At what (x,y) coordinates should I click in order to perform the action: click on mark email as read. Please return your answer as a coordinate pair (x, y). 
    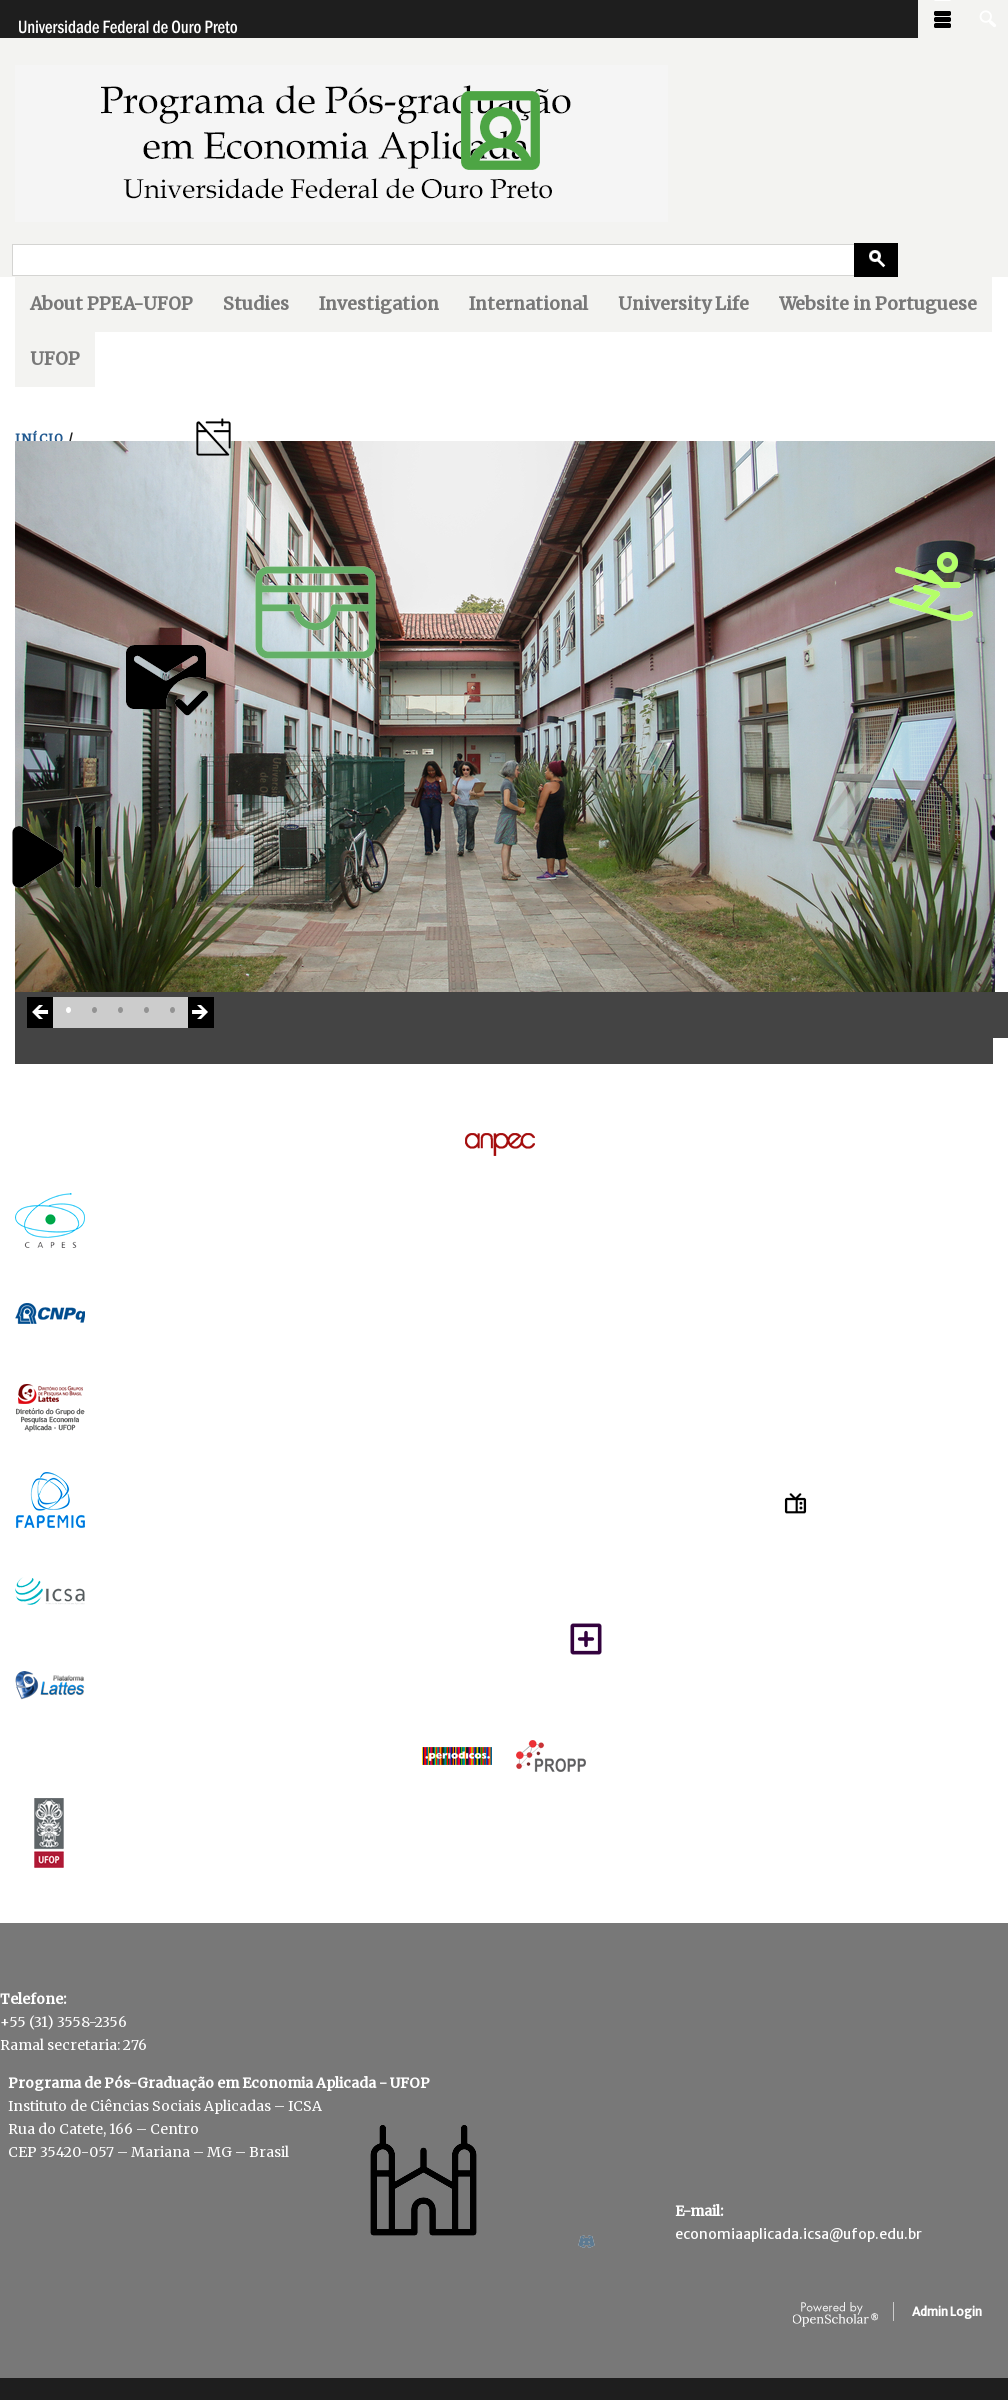
    Looking at the image, I should click on (166, 677).